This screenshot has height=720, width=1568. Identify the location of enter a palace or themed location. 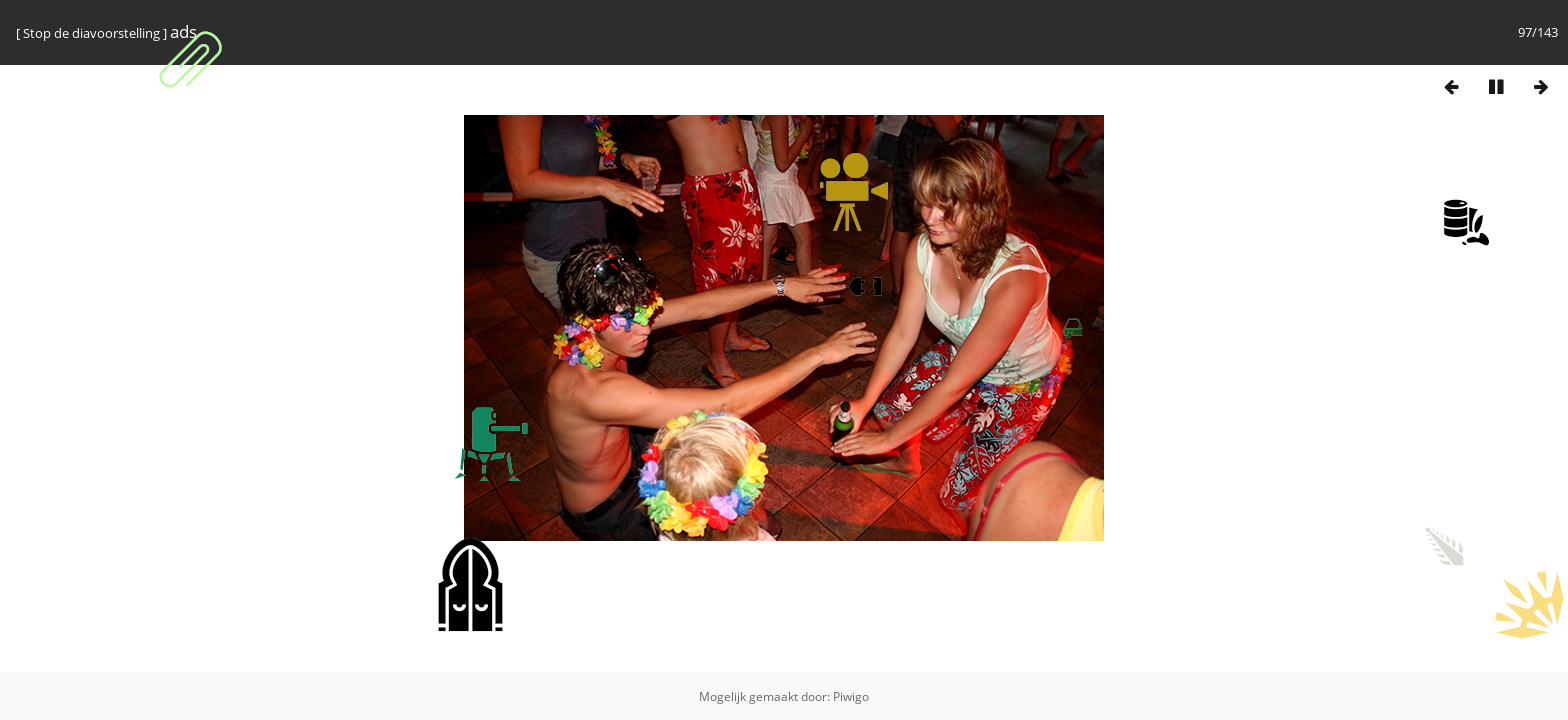
(470, 584).